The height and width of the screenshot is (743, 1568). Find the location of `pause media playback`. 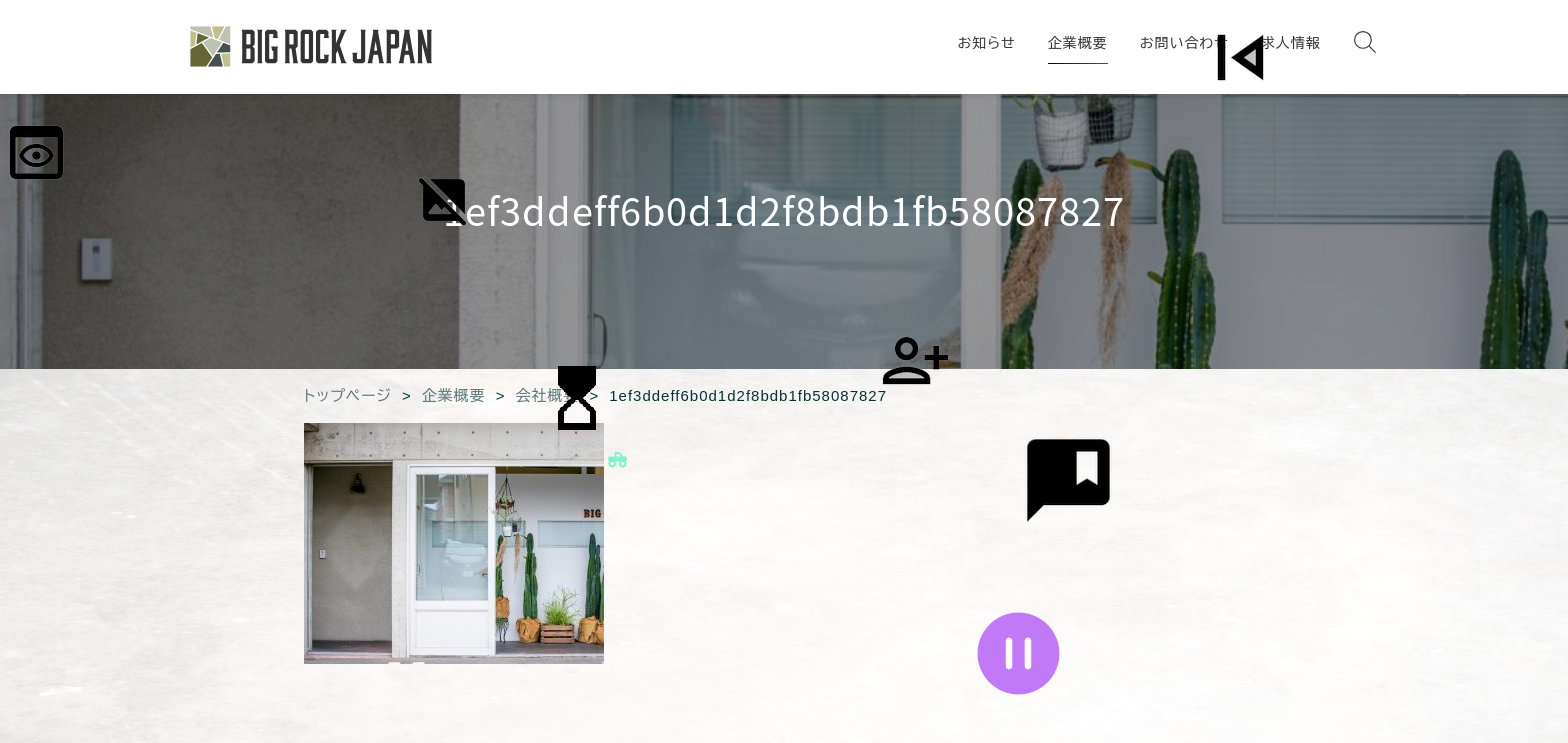

pause media playback is located at coordinates (1018, 653).